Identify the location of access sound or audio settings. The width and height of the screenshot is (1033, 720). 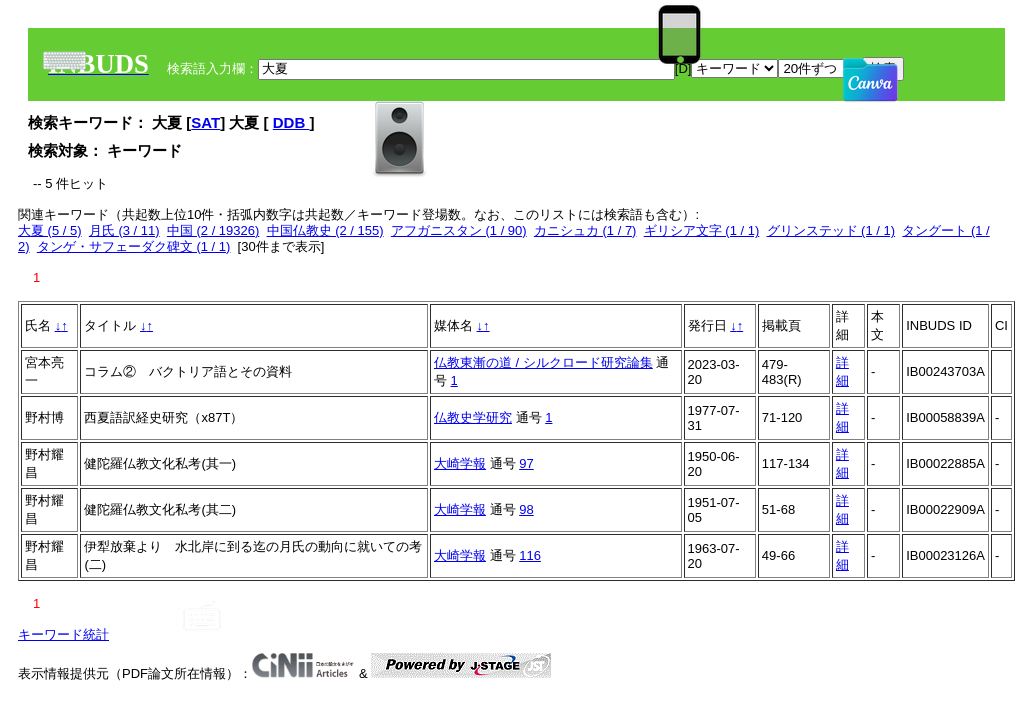
(399, 137).